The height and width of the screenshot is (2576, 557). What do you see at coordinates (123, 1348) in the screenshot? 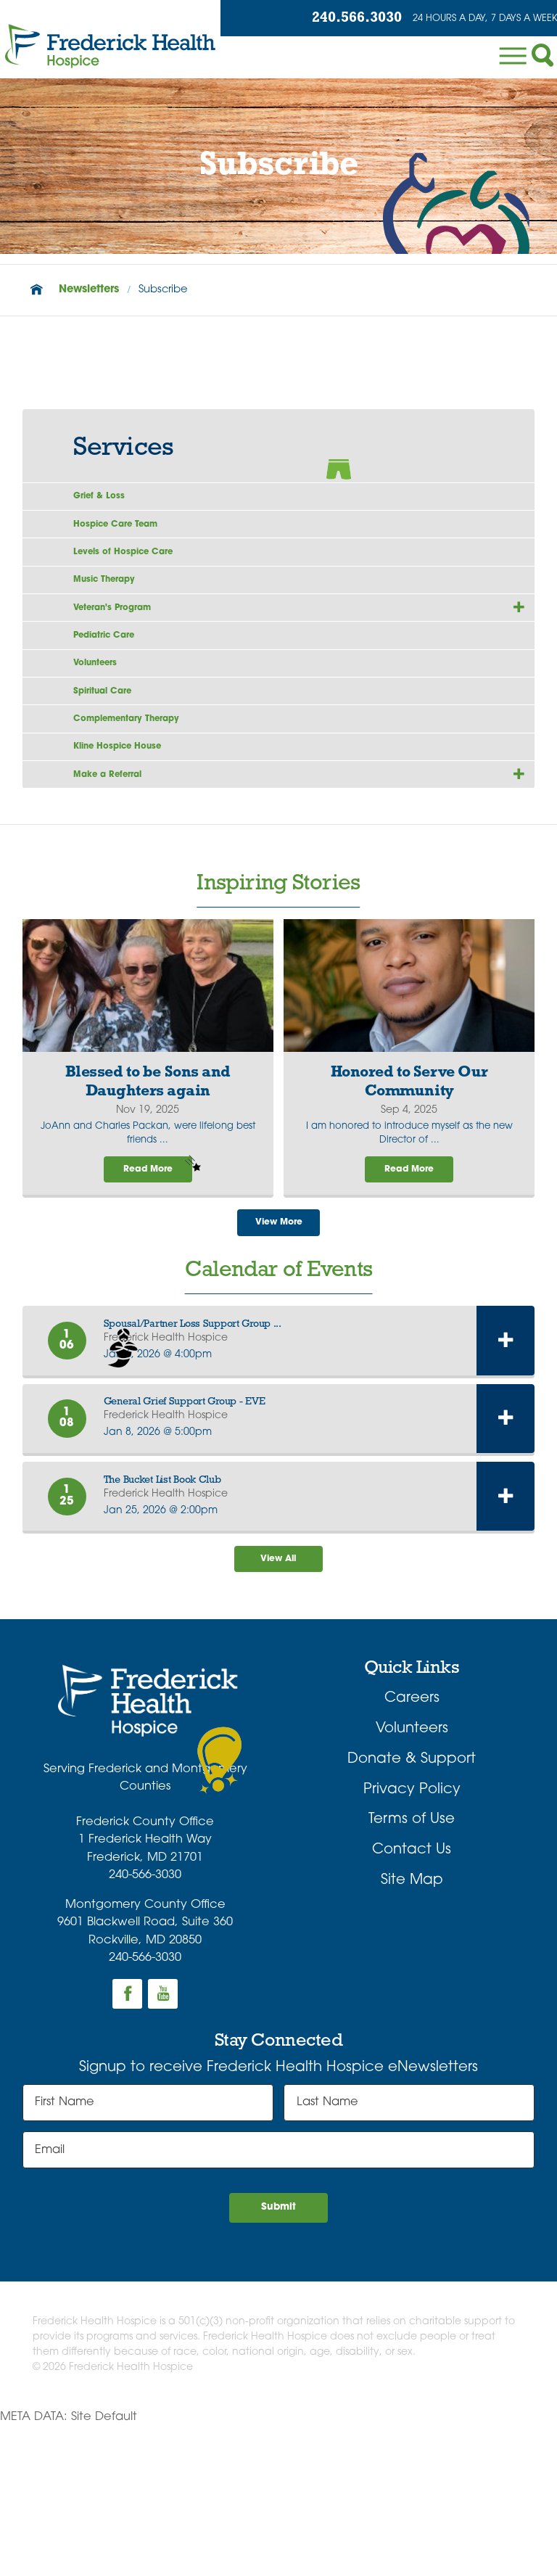
I see `summon or interact with a djinn character` at bounding box center [123, 1348].